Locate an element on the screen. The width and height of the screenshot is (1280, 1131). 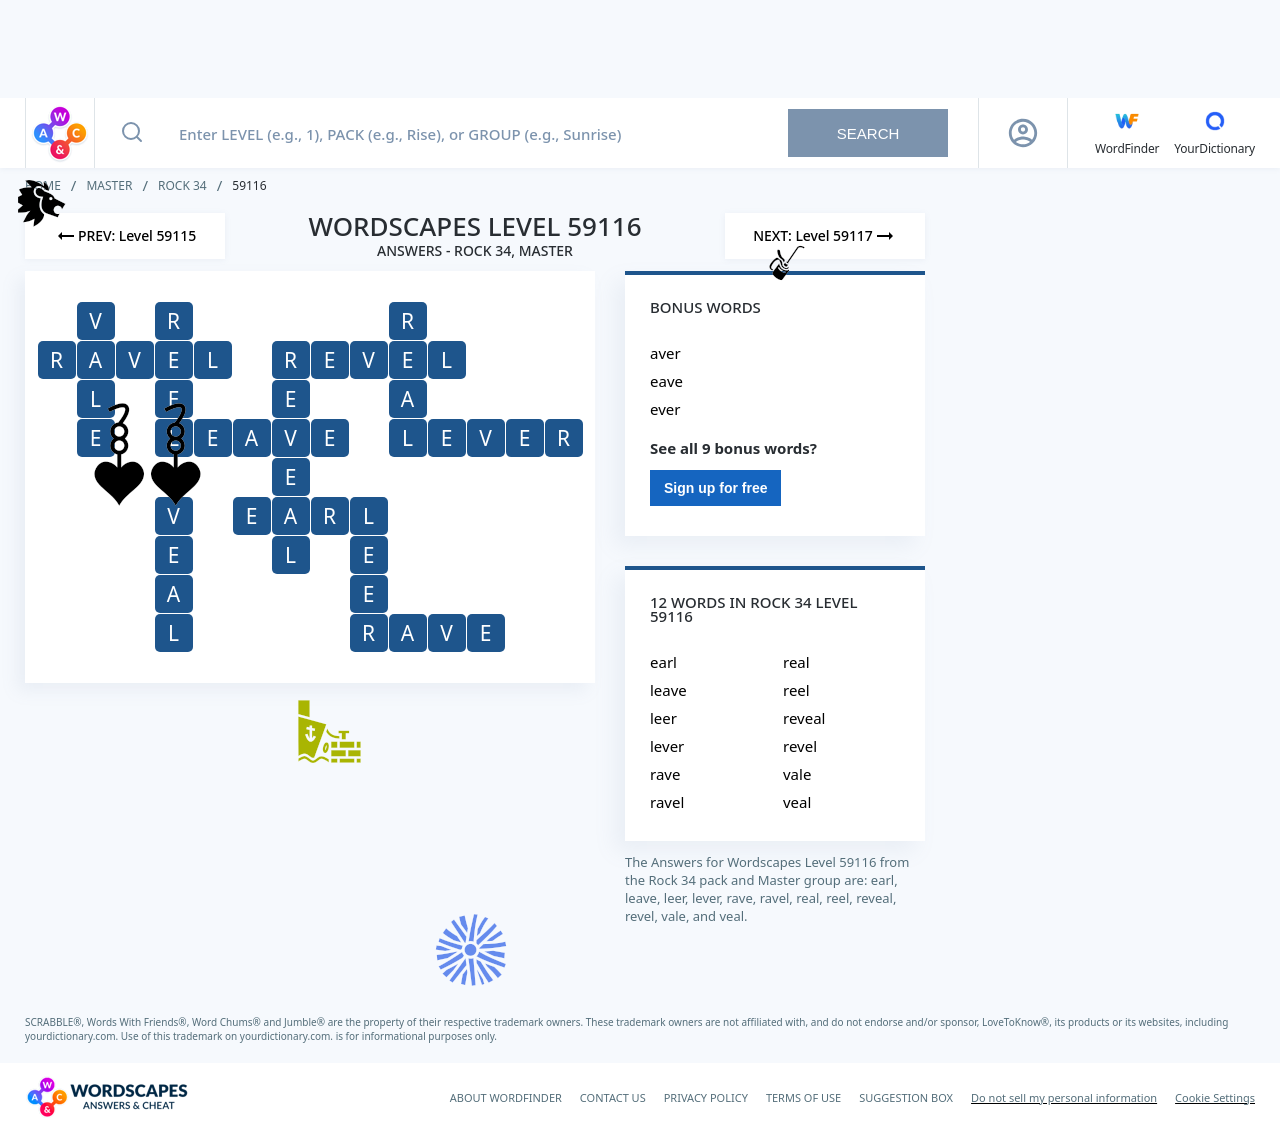
access harbor or port facilities is located at coordinates (330, 732).